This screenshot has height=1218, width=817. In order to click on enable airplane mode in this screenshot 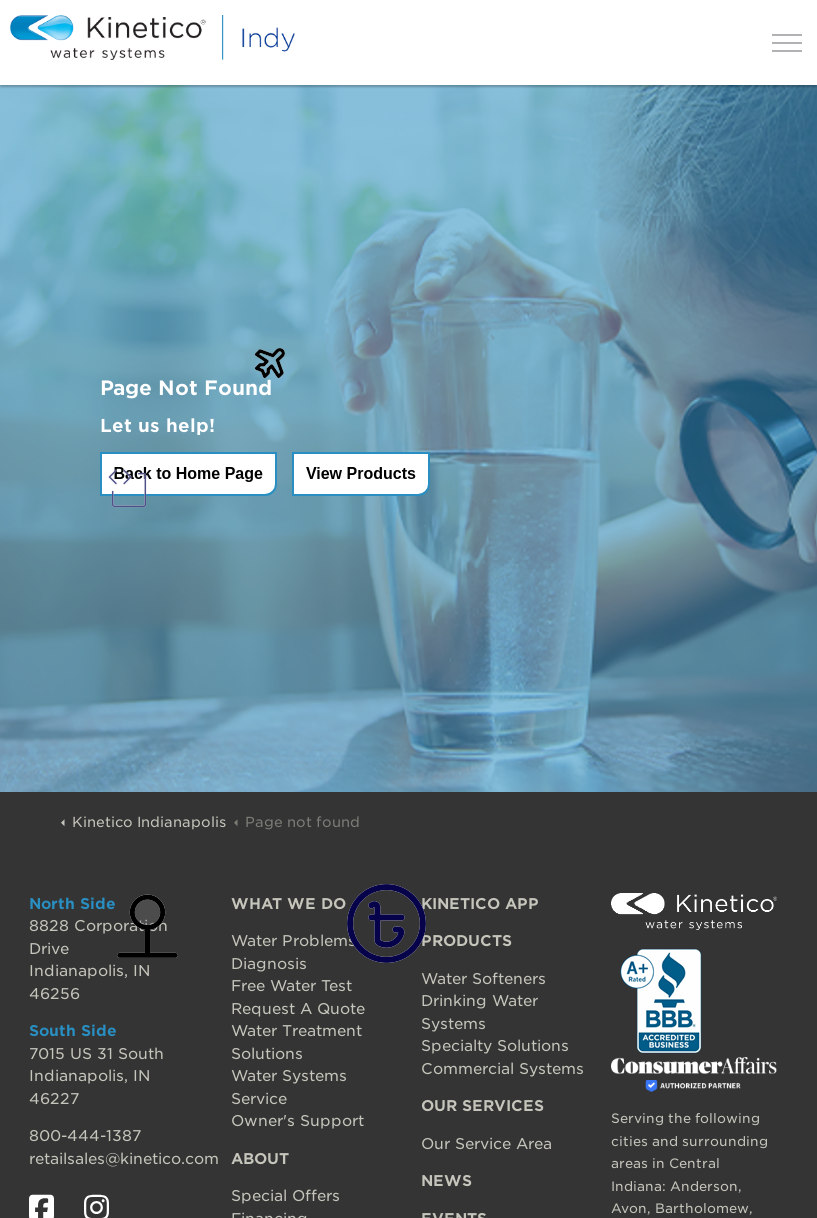, I will do `click(270, 362)`.